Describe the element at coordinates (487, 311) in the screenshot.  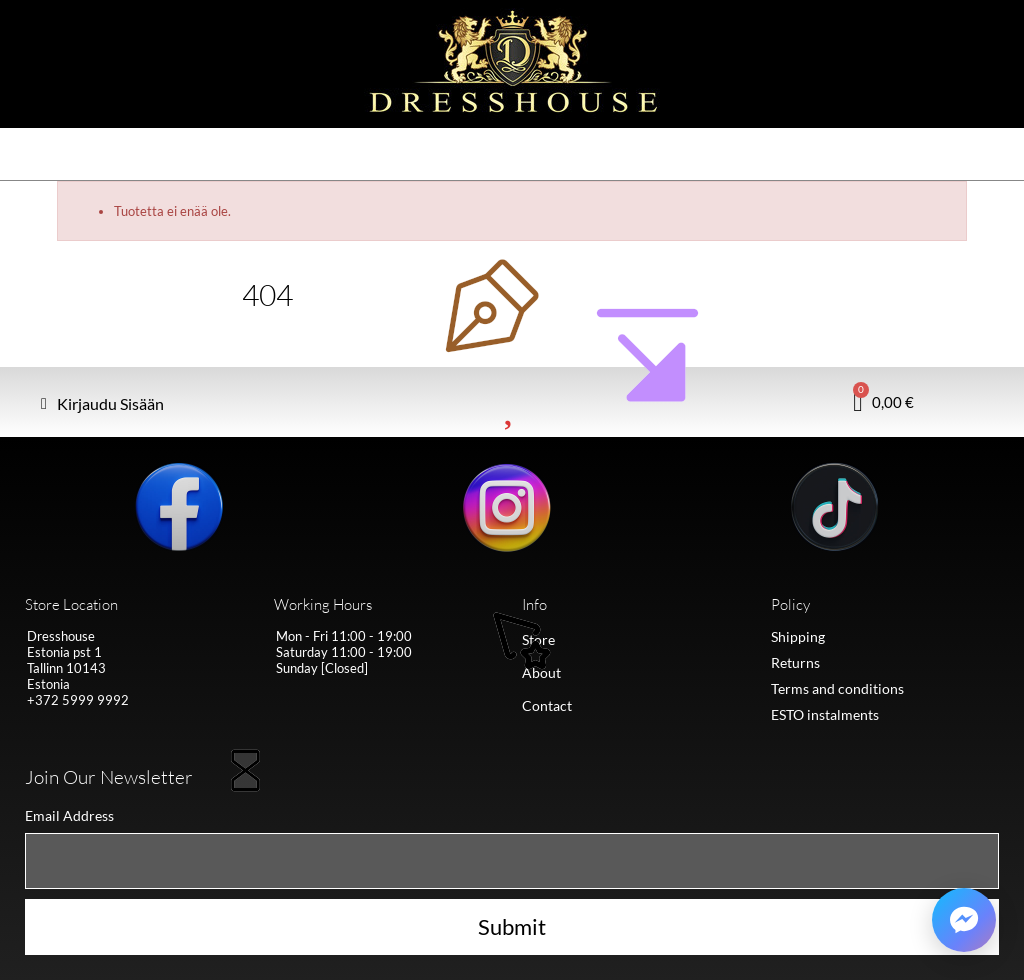
I see `access drawing or illustration tools` at that location.